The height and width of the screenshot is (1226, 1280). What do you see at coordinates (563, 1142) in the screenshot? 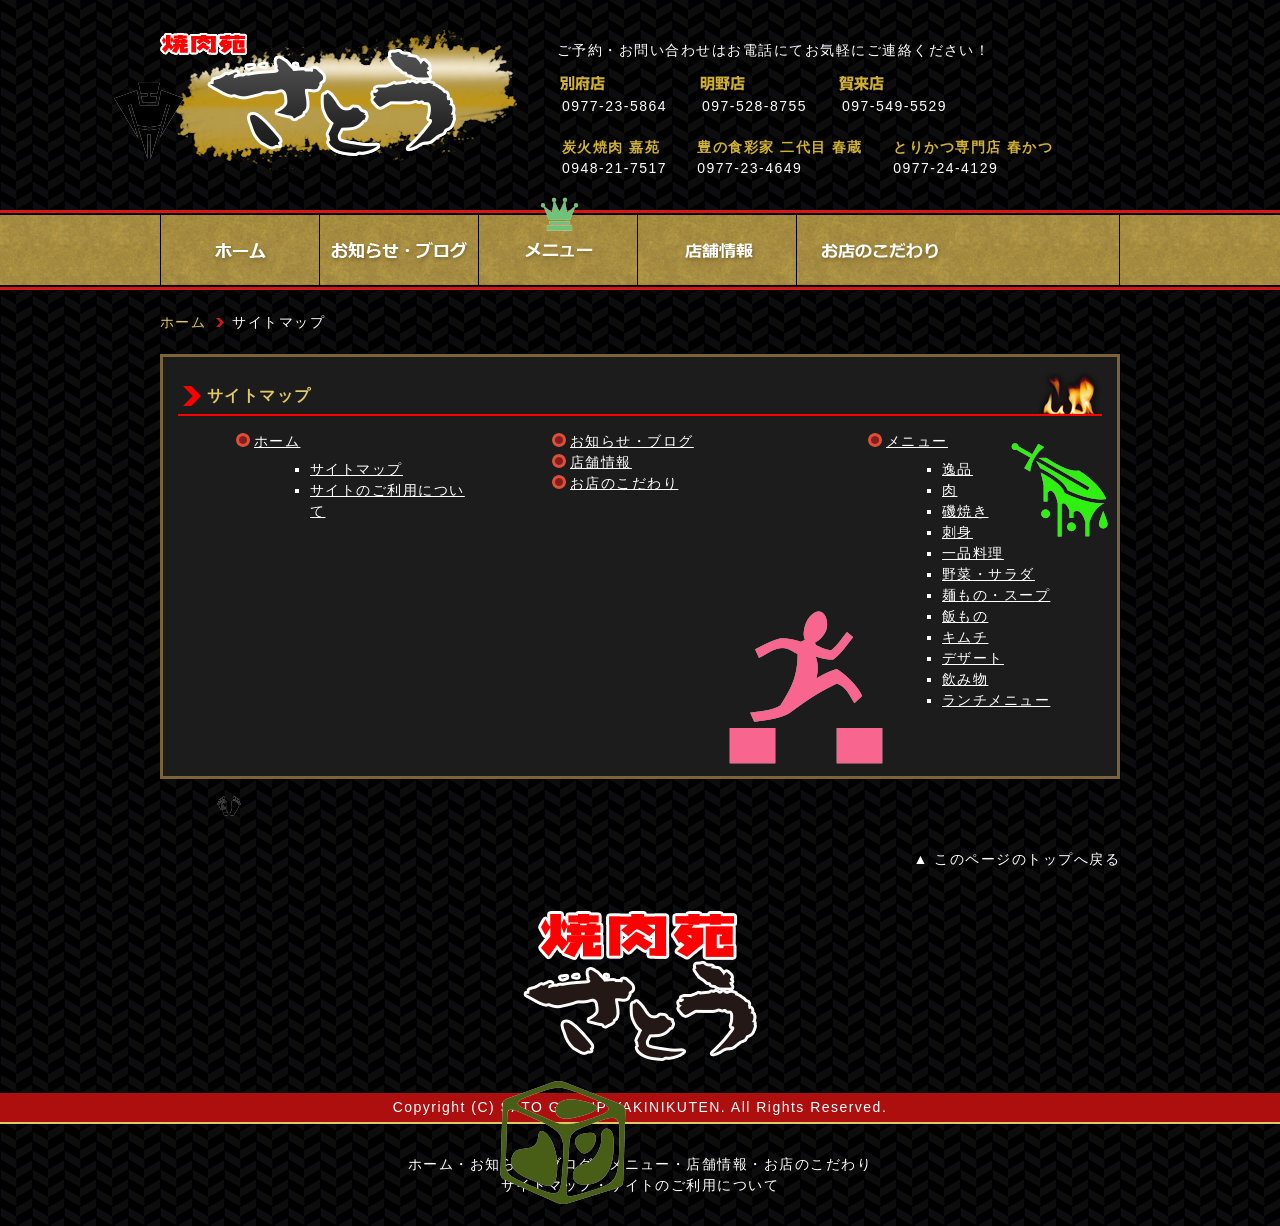
I see `indicates a frozen or cooling effect in gameplay` at bounding box center [563, 1142].